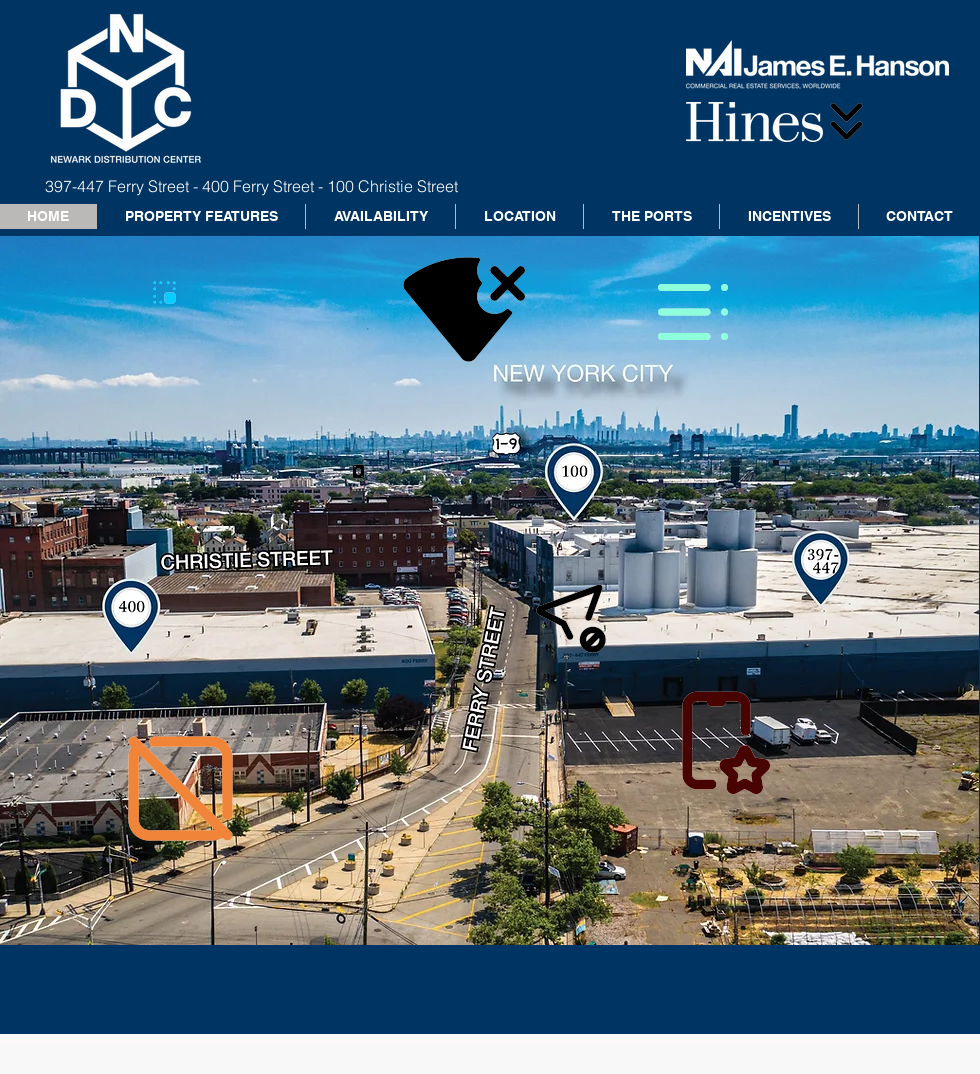 The height and width of the screenshot is (1074, 980). I want to click on play the 8 card in a card game, so click(358, 471).